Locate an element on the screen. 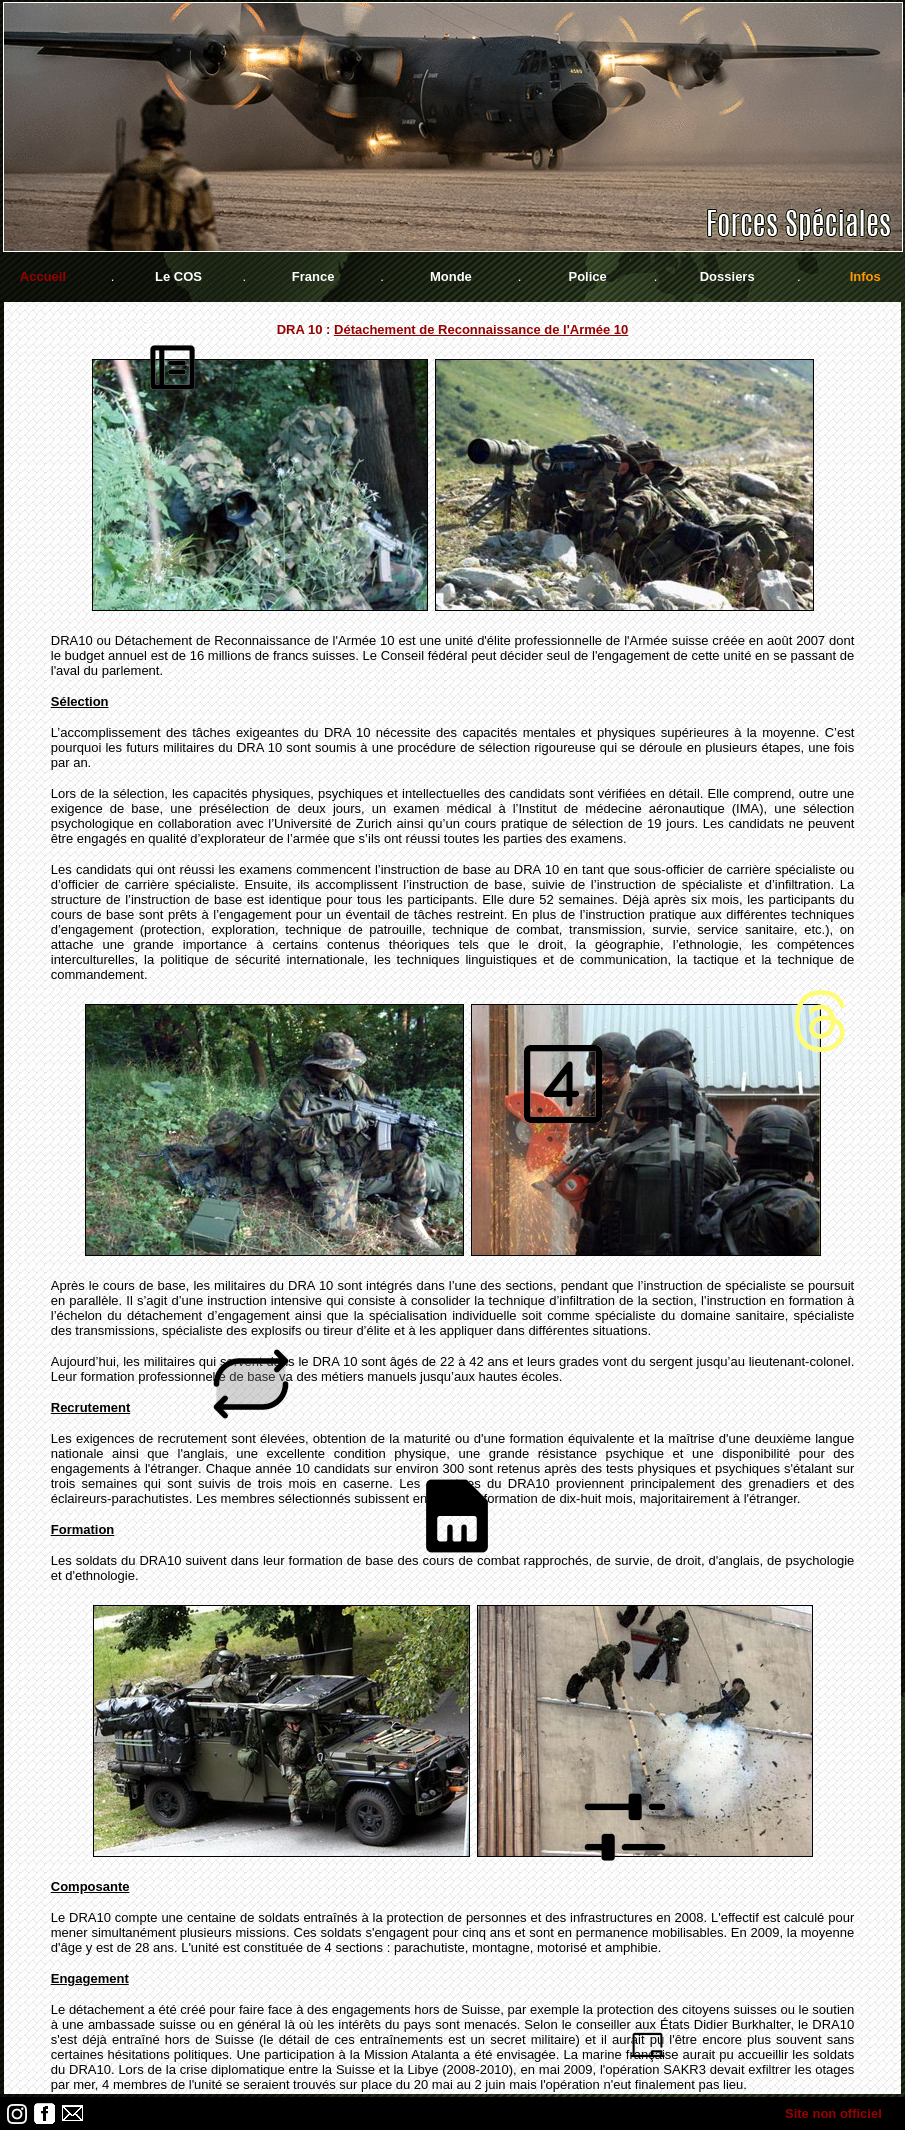 The width and height of the screenshot is (905, 2130). access whiteboard or presentation mode is located at coordinates (647, 2045).